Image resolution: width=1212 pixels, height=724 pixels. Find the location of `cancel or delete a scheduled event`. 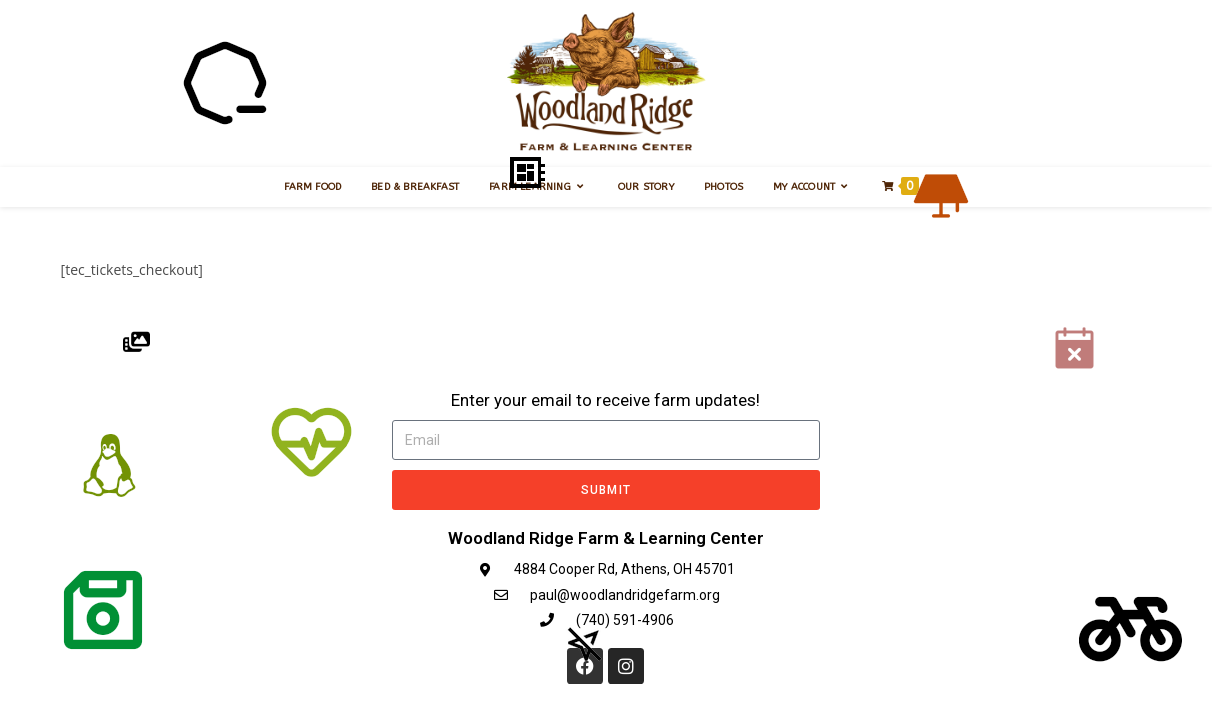

cancel or delete a scheduled event is located at coordinates (1074, 349).